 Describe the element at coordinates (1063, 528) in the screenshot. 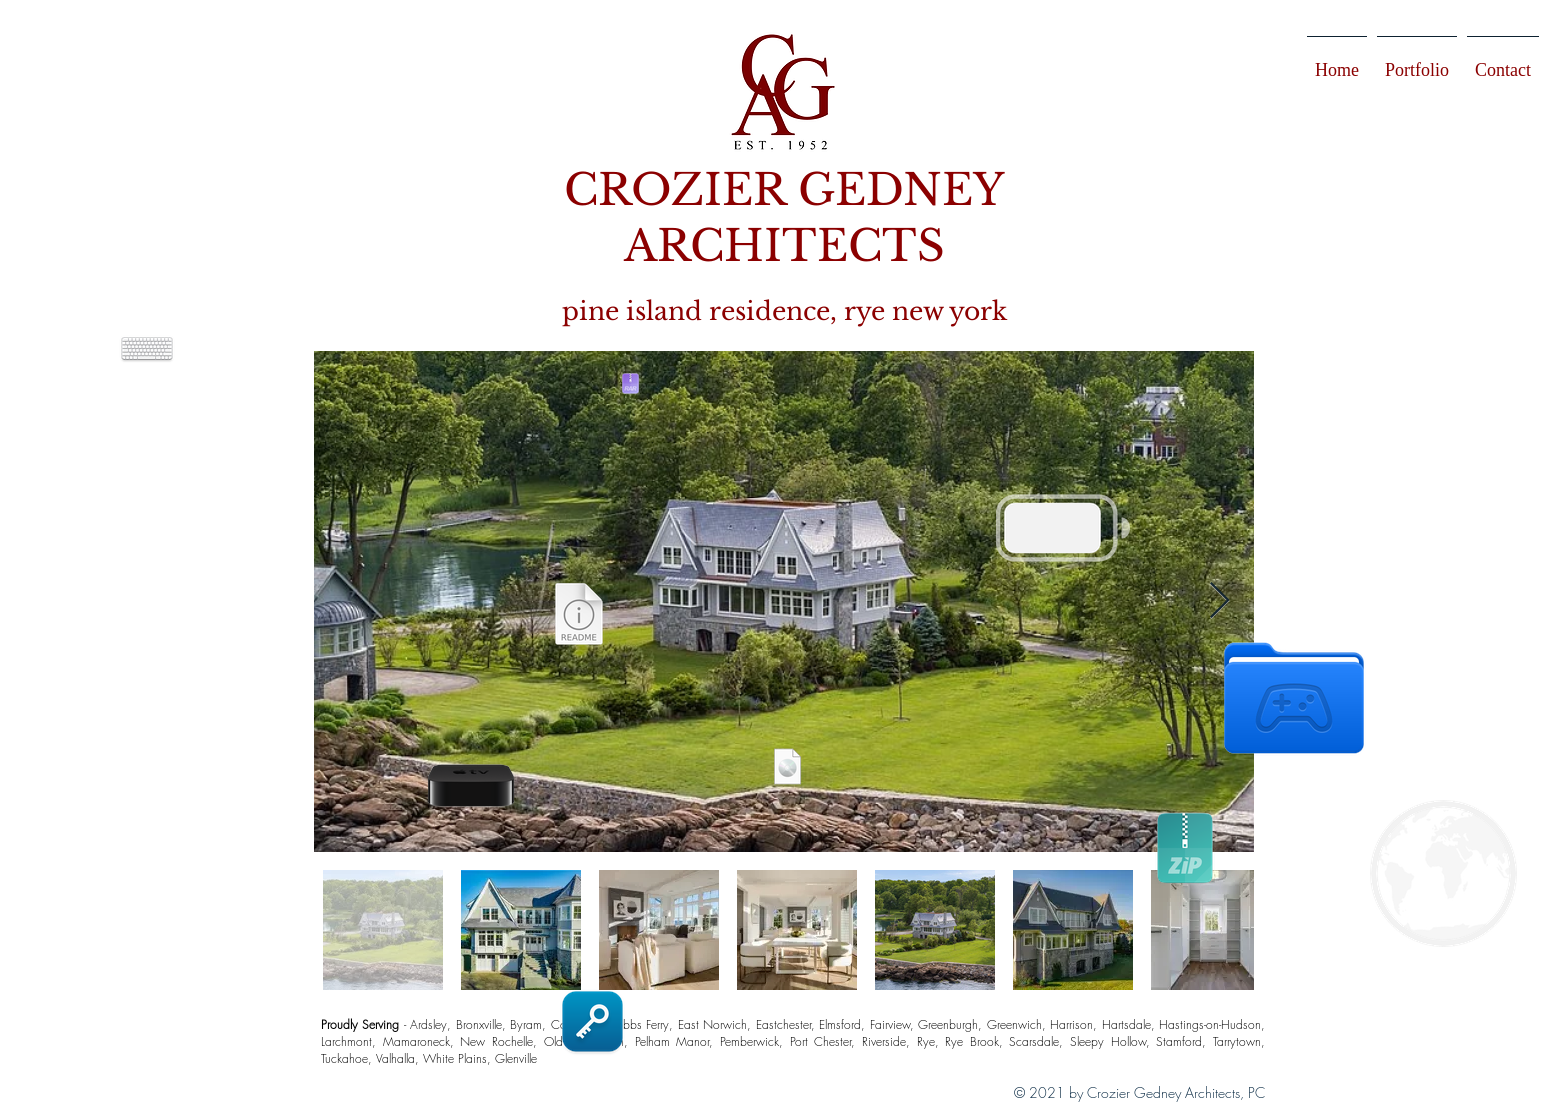

I see `indicates battery is at 90% charge` at that location.